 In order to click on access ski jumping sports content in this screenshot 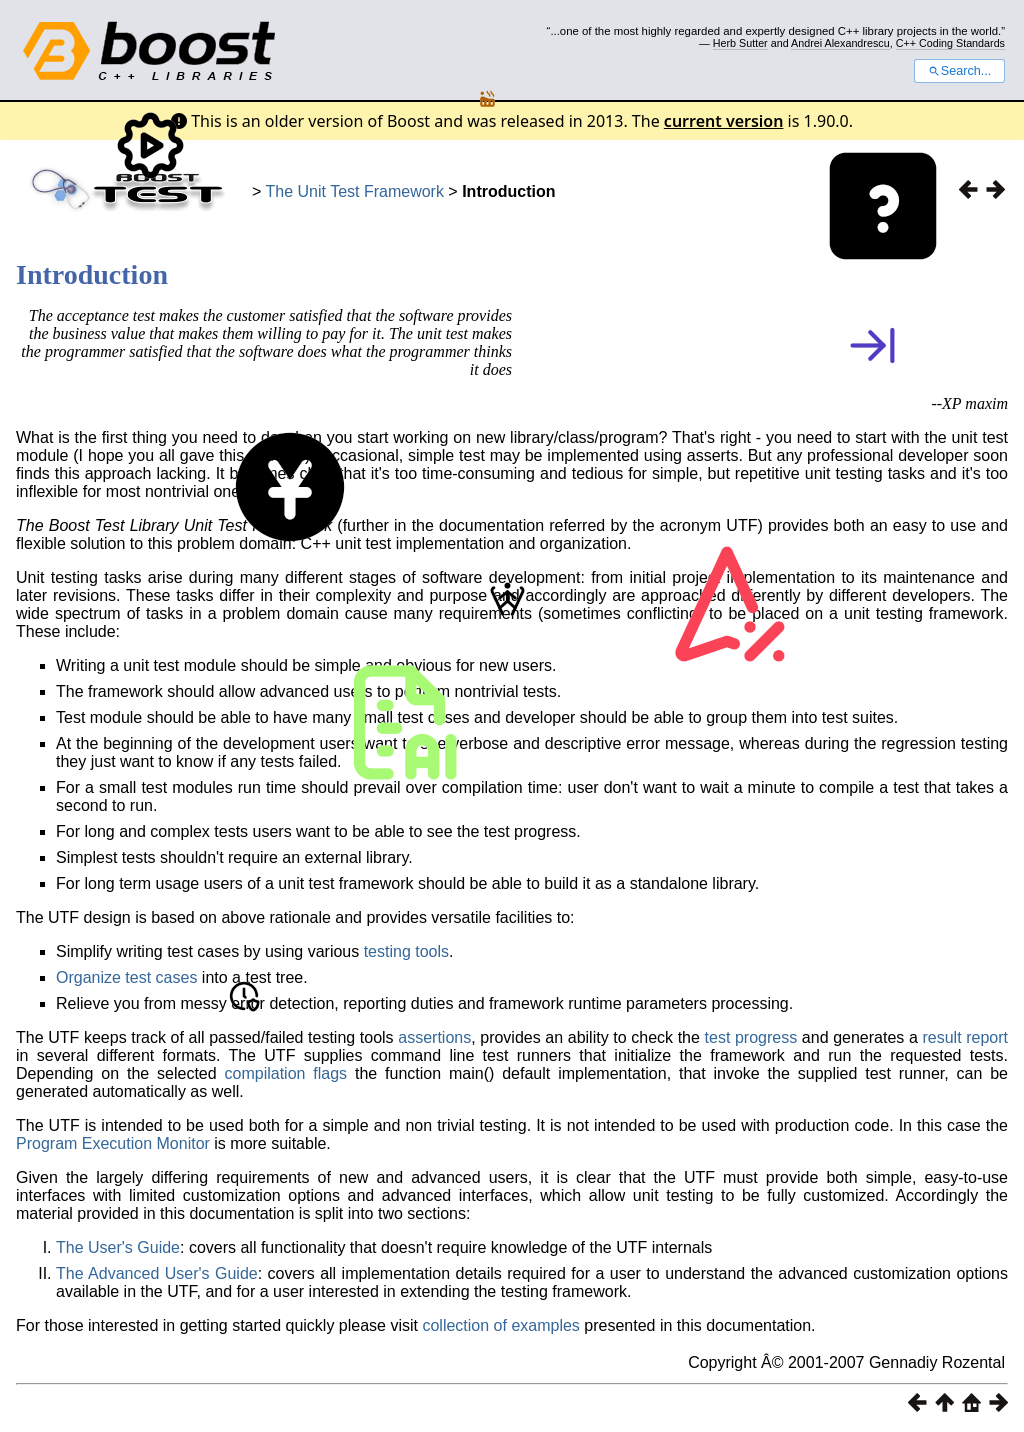, I will do `click(507, 599)`.